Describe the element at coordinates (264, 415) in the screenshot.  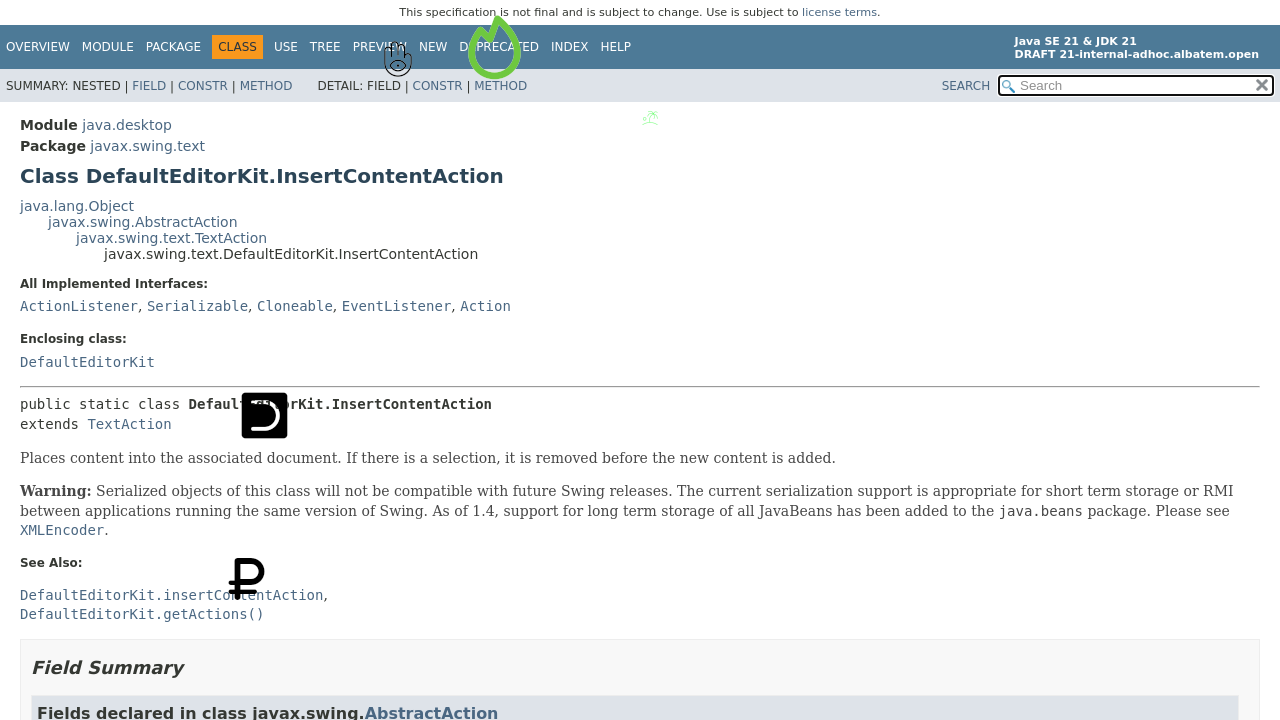
I see `indicates a superset relationship in mathematical notation` at that location.